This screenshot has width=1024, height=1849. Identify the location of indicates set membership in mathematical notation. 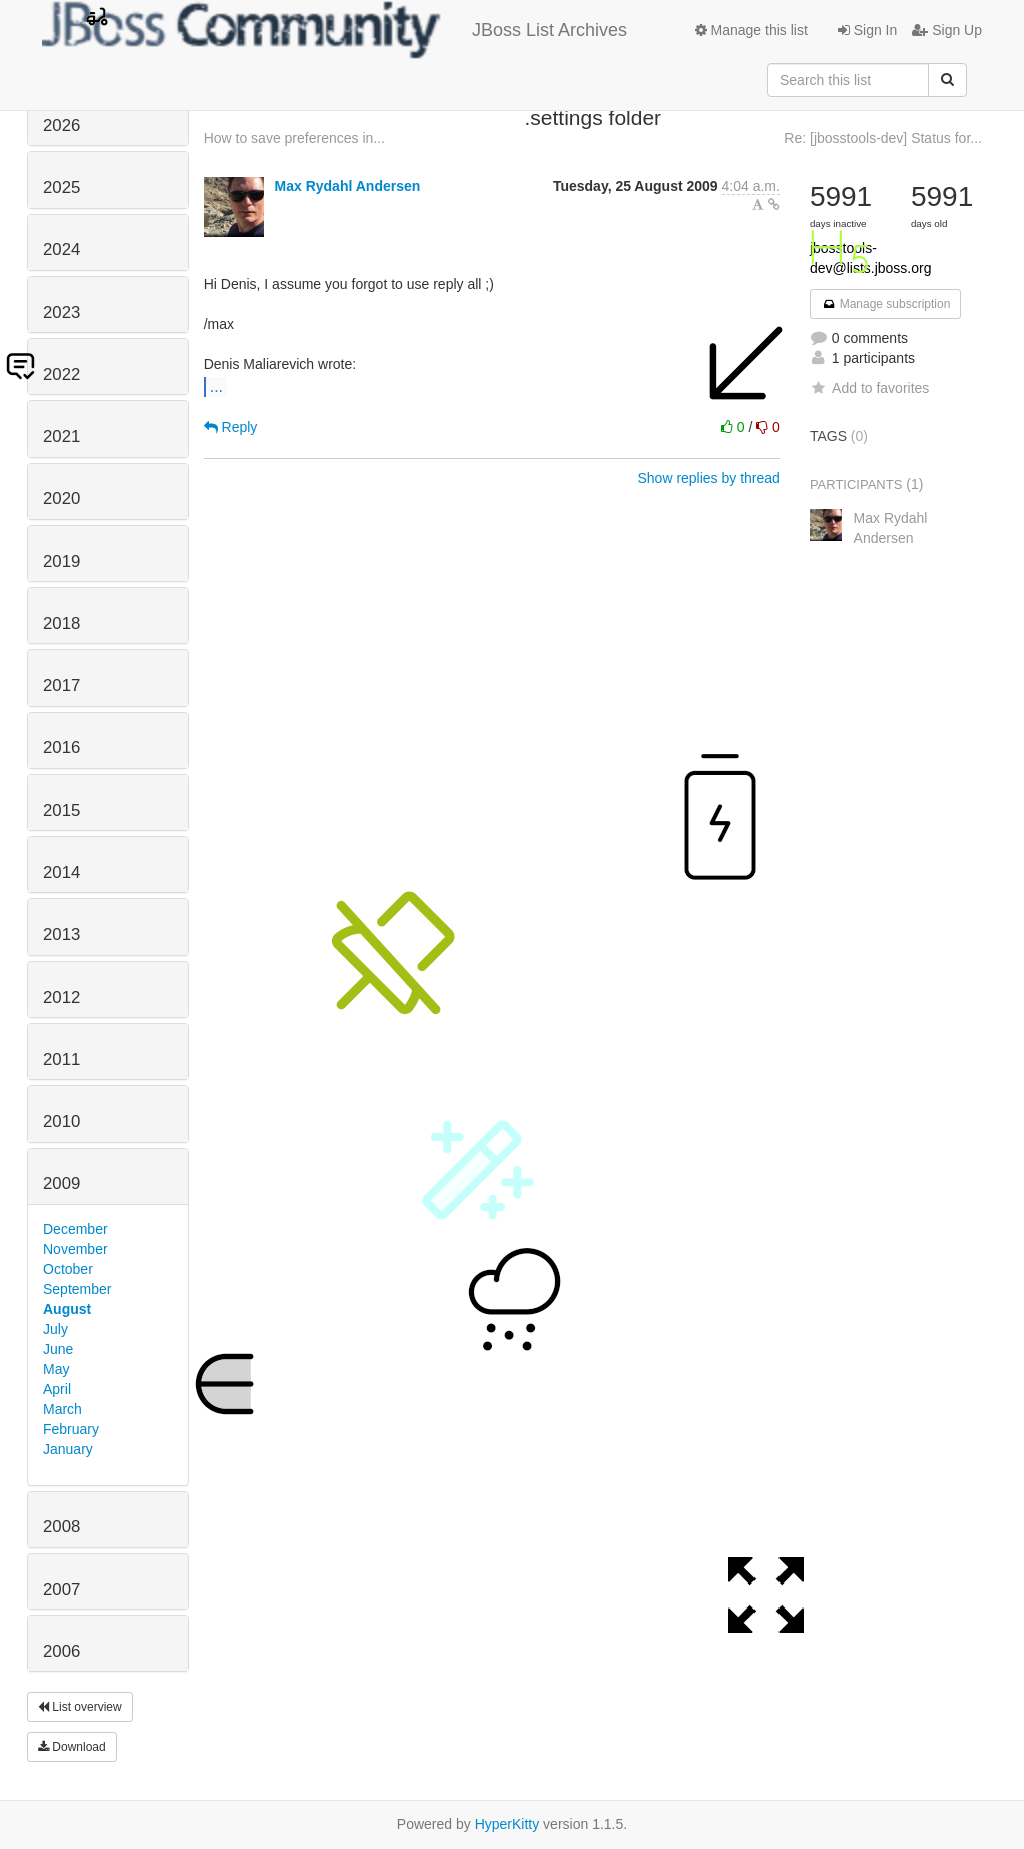
(226, 1384).